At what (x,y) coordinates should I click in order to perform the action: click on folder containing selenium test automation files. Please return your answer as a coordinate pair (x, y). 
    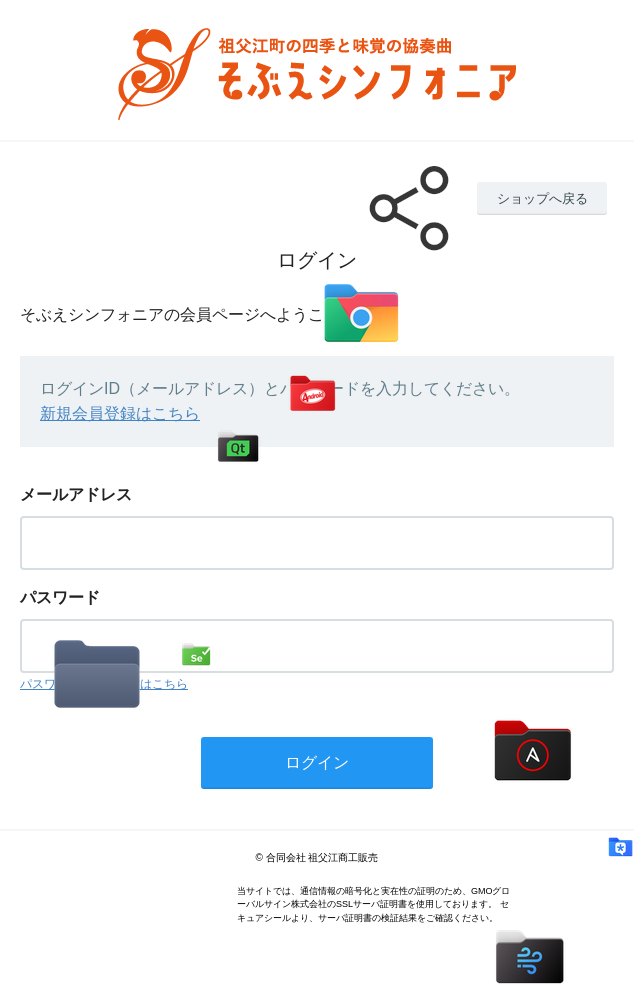
    Looking at the image, I should click on (196, 655).